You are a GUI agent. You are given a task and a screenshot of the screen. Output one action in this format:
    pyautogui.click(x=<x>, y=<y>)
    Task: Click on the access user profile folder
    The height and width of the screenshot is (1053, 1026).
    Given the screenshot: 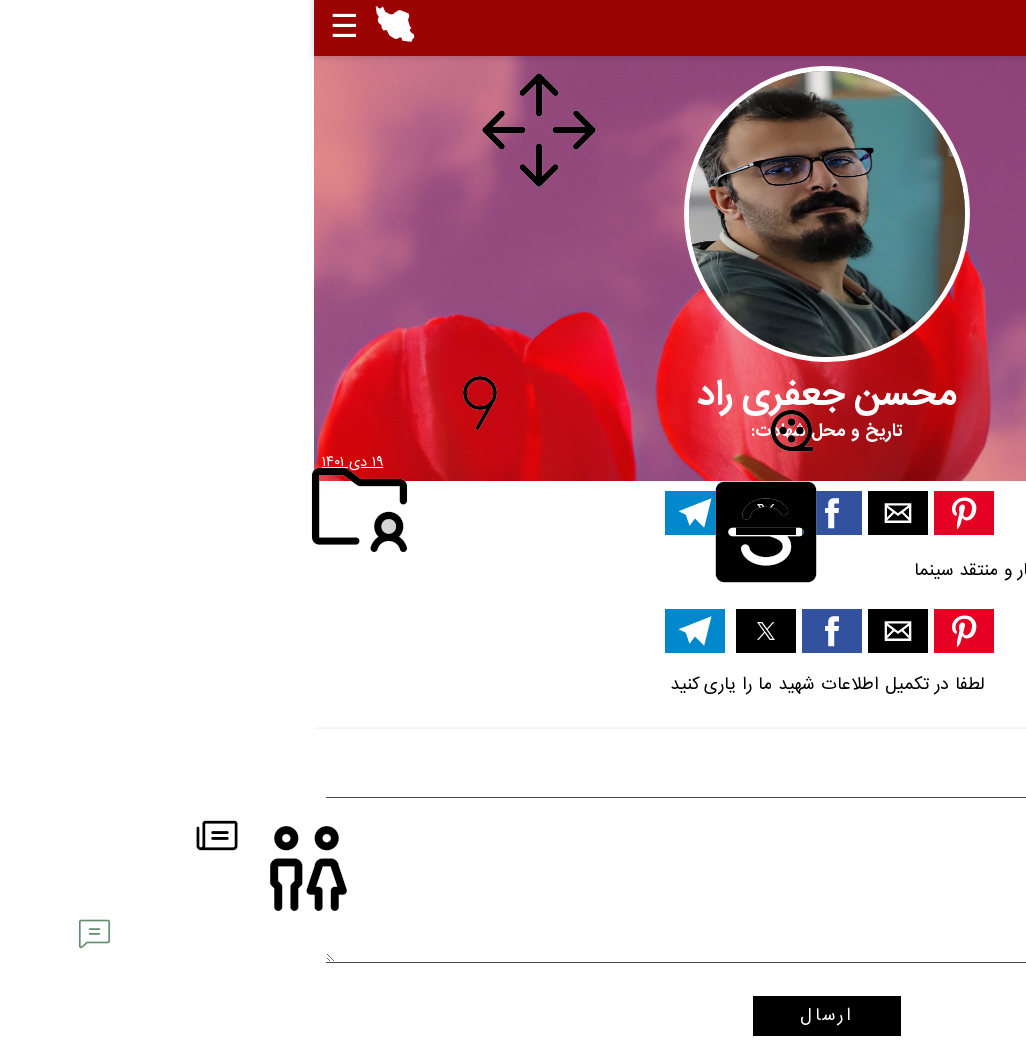 What is the action you would take?
    pyautogui.click(x=359, y=504)
    